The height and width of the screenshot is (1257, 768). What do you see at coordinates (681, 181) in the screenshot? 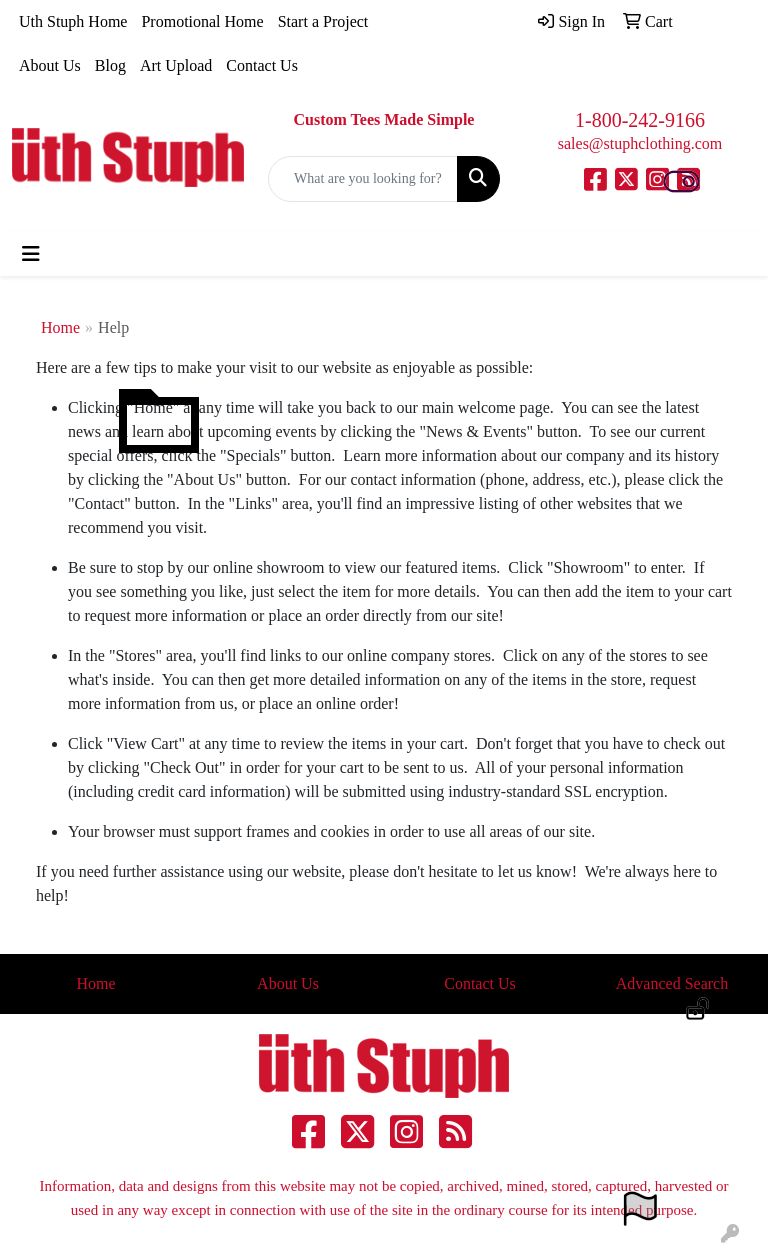
I see `toggle switch in the on position` at bounding box center [681, 181].